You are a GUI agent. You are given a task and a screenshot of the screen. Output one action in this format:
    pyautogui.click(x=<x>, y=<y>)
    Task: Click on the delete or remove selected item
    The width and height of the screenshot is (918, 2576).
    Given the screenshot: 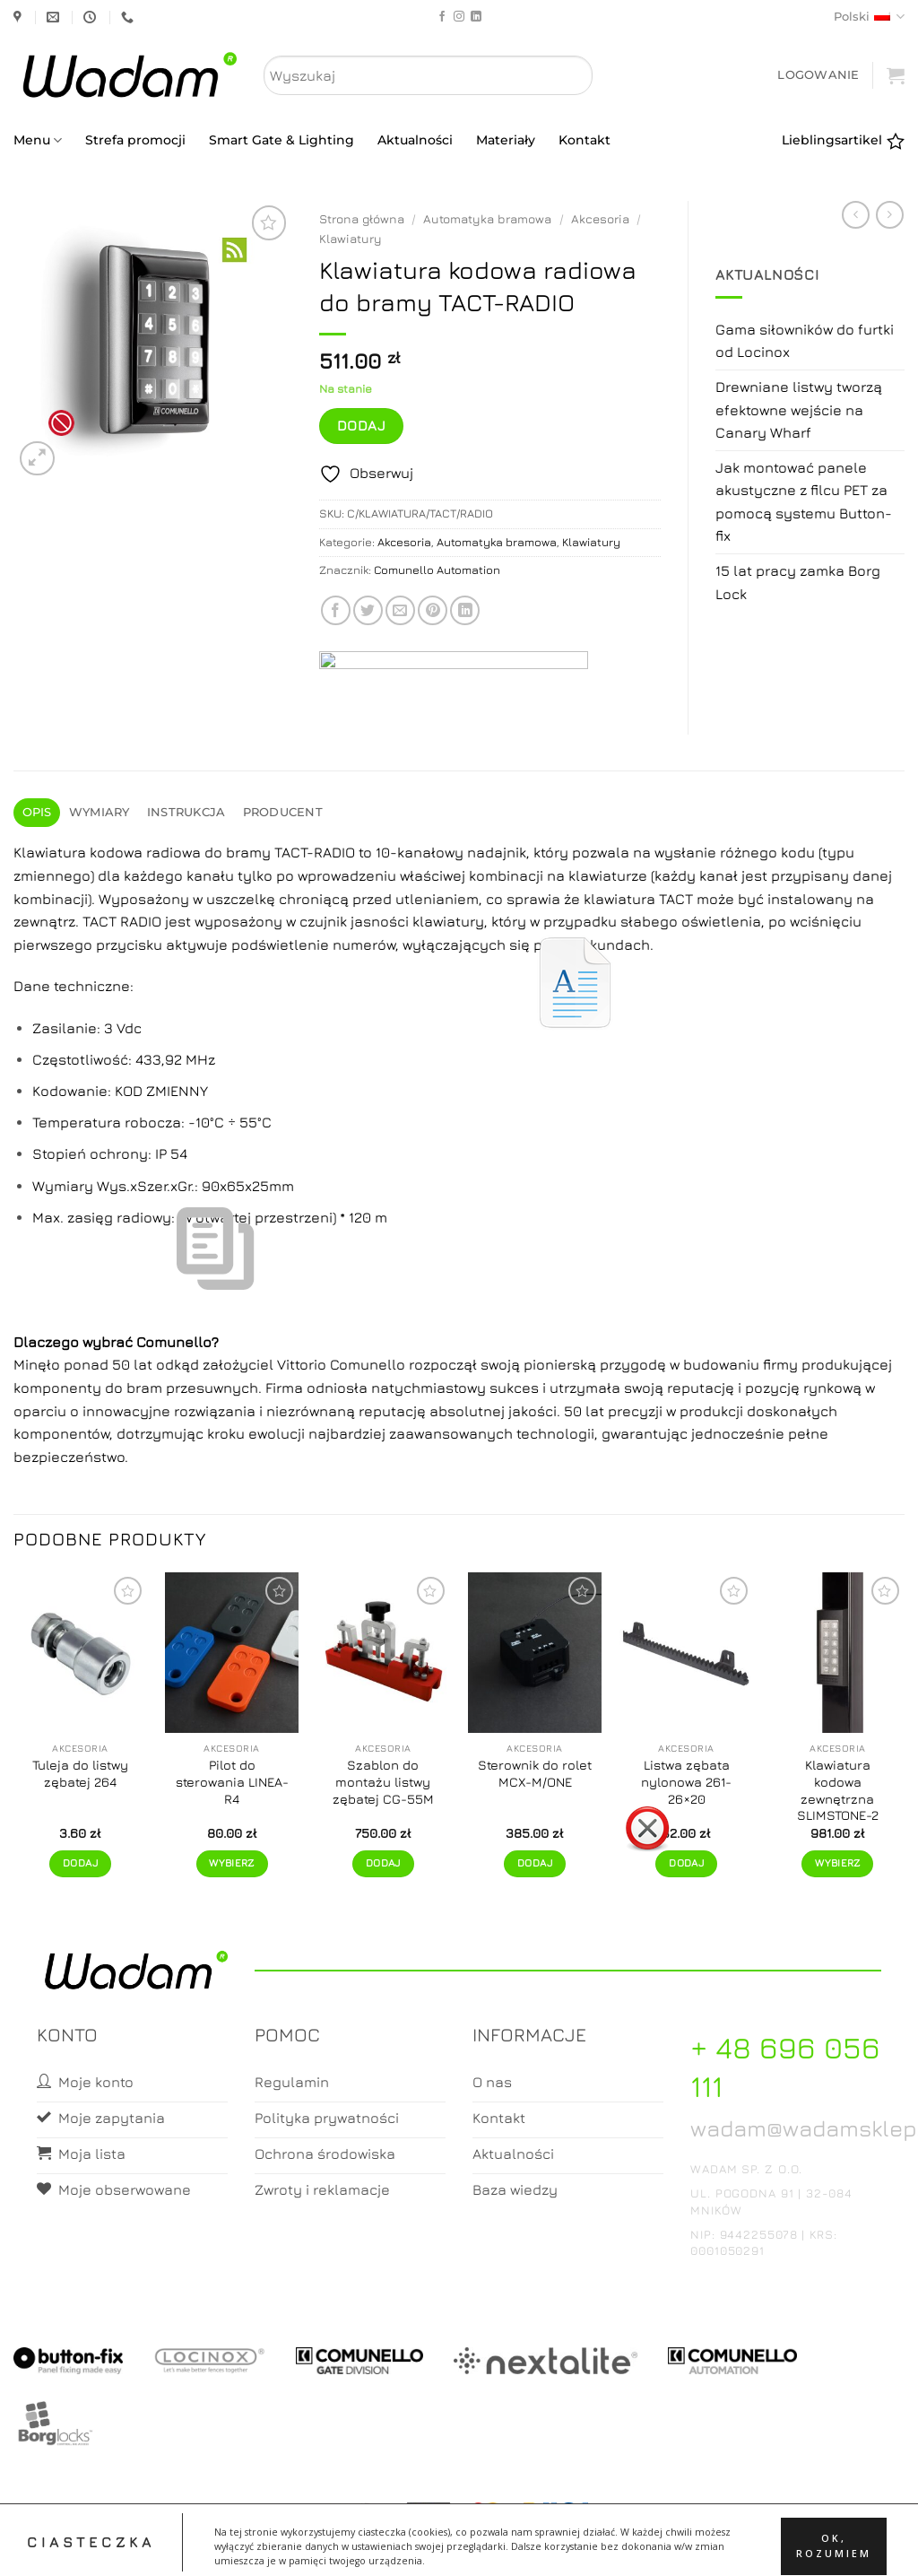 What is the action you would take?
    pyautogui.click(x=61, y=422)
    